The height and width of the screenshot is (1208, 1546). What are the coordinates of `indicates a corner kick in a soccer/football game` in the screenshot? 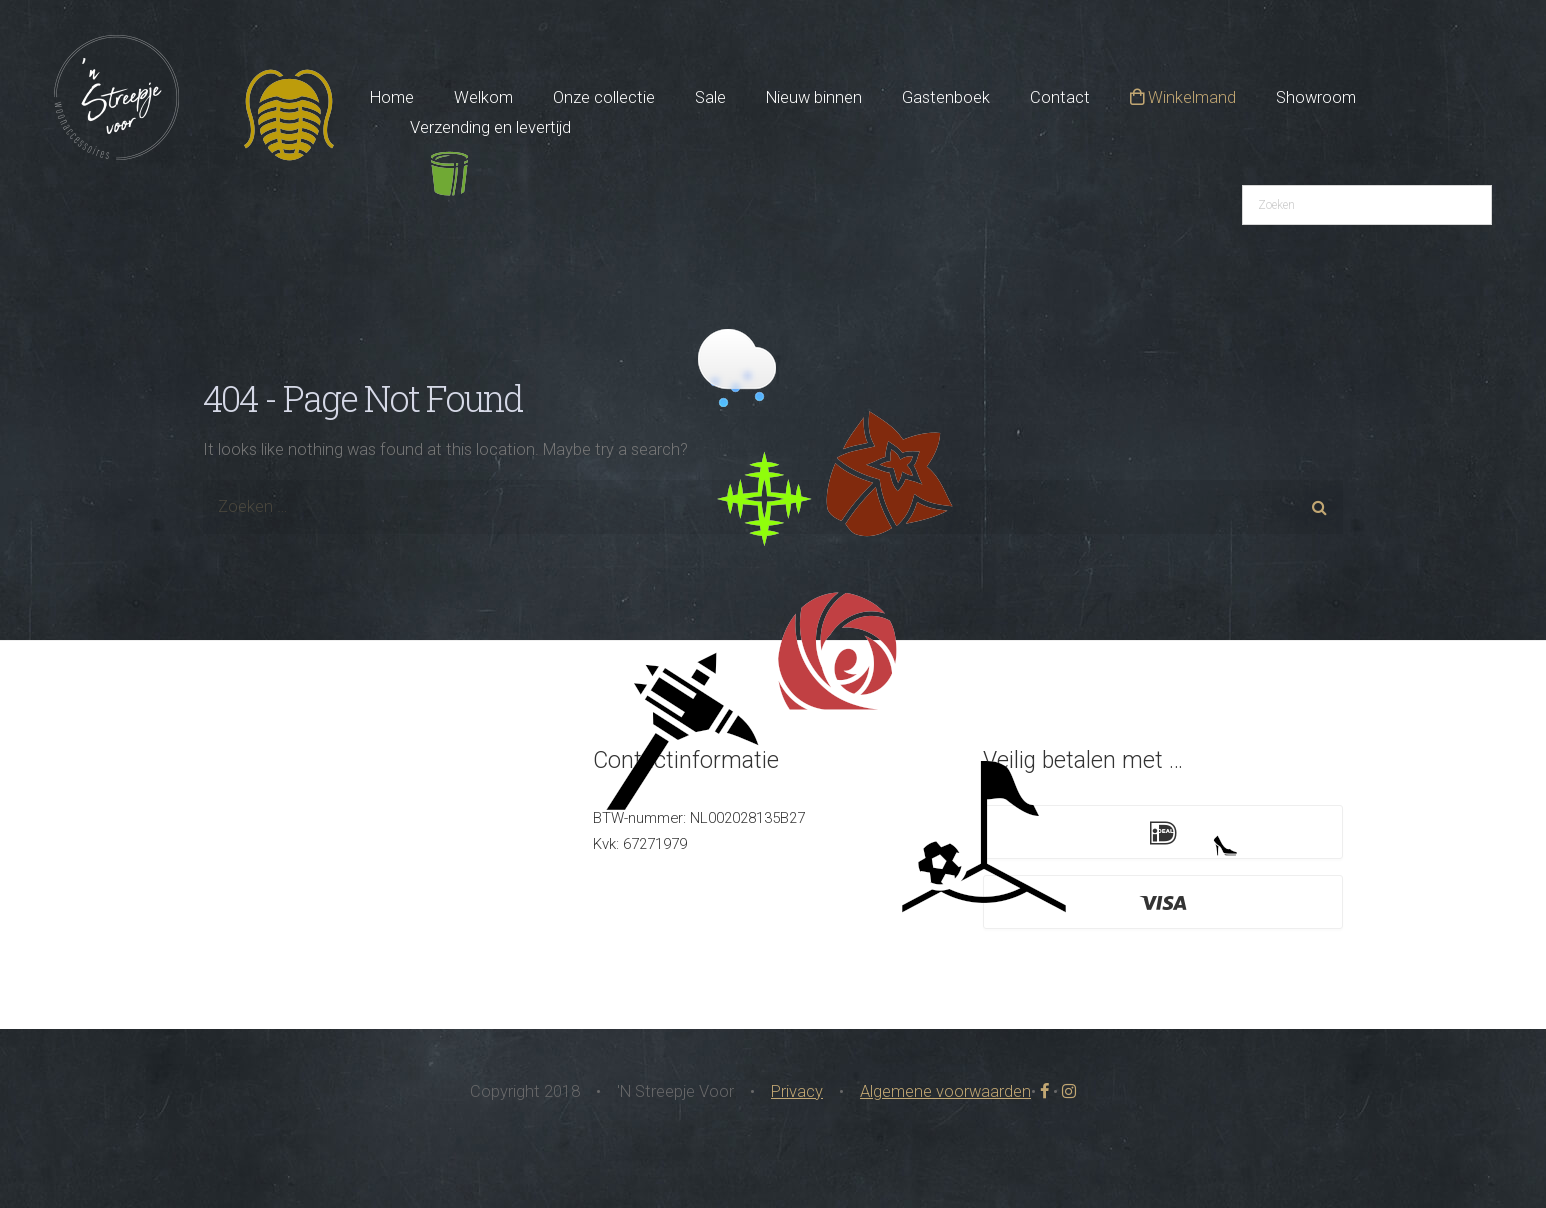 It's located at (984, 838).